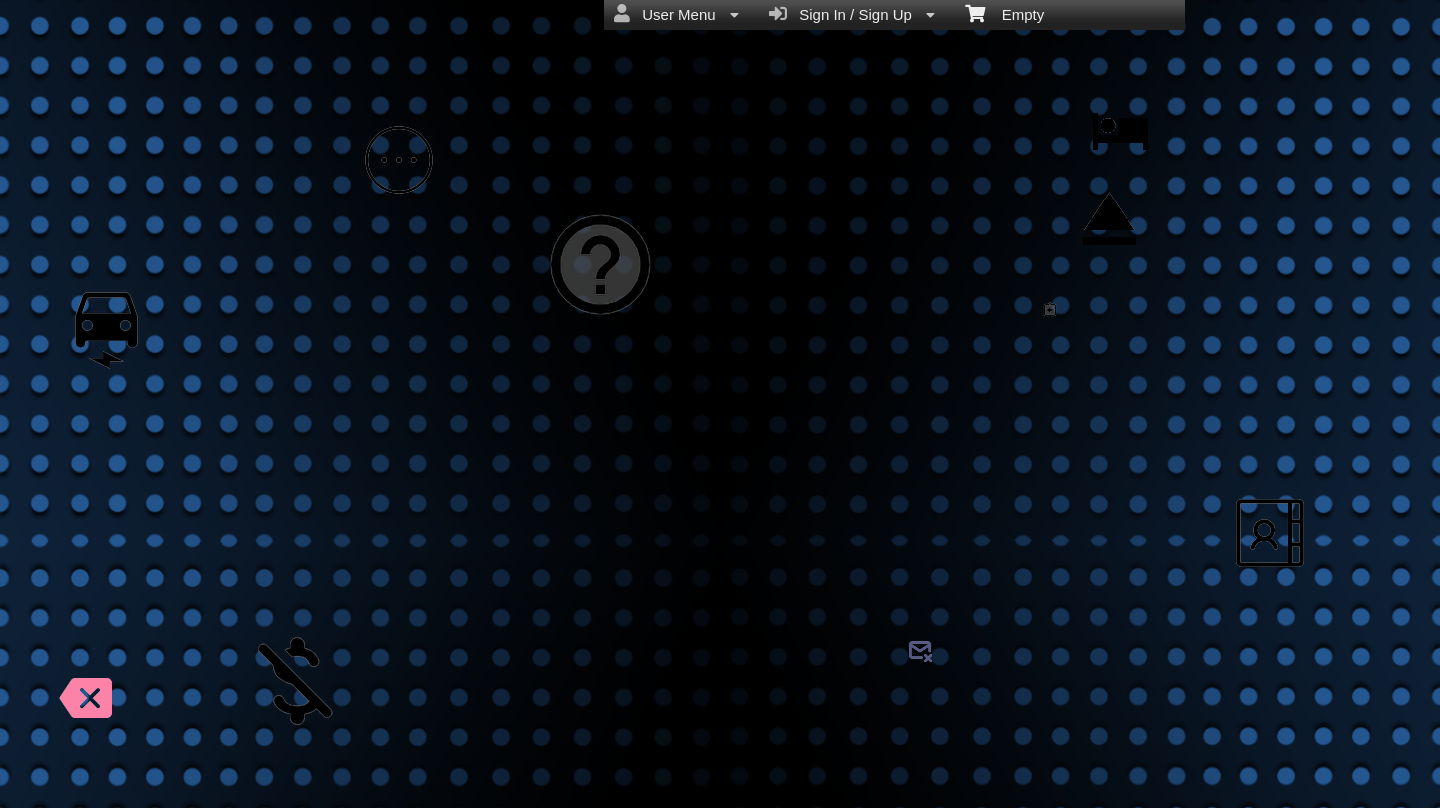 This screenshot has width=1440, height=808. I want to click on open your contacts or address book, so click(1270, 533).